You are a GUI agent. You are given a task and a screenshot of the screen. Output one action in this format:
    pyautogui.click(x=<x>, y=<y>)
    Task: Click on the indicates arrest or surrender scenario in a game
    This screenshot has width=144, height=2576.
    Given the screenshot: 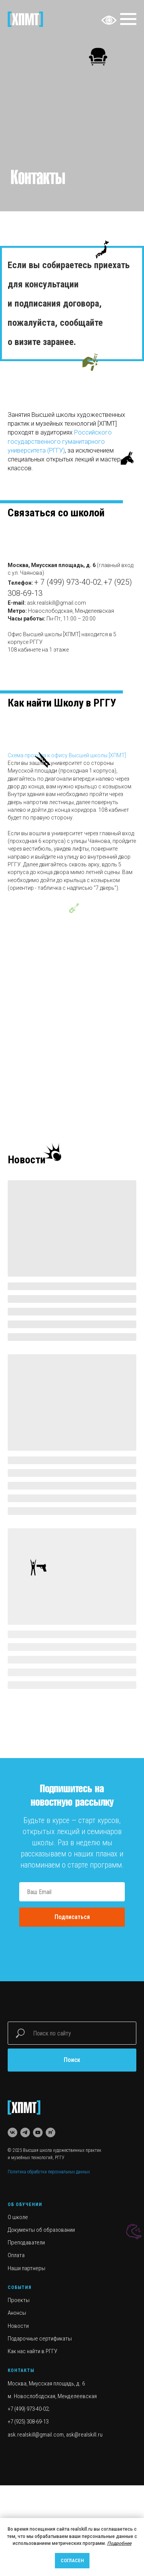 What is the action you would take?
    pyautogui.click(x=38, y=1567)
    